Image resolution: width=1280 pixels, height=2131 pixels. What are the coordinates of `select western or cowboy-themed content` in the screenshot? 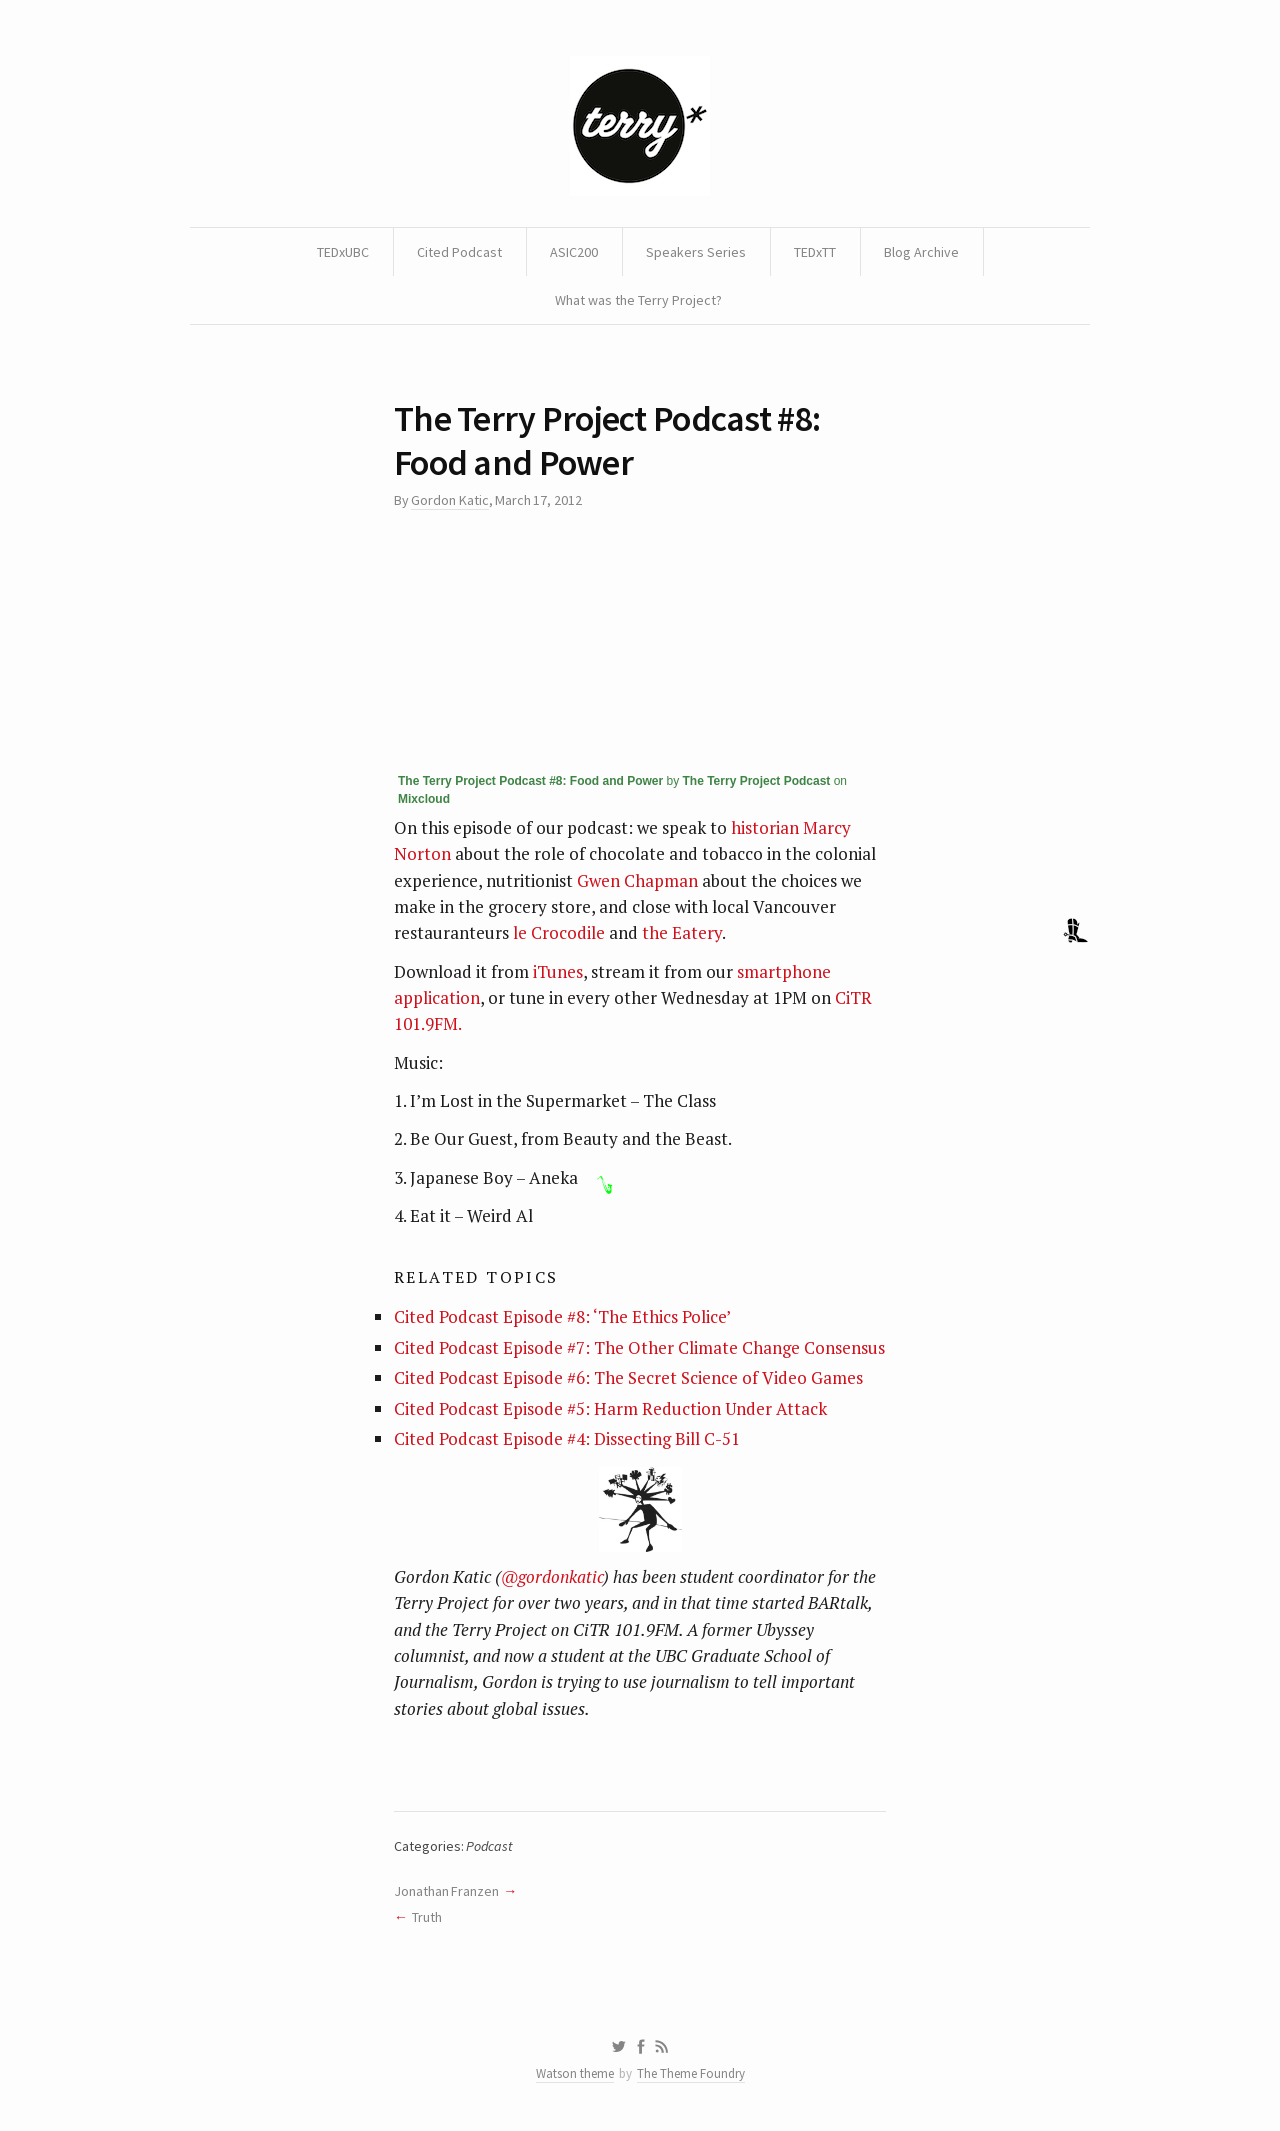 It's located at (1075, 930).